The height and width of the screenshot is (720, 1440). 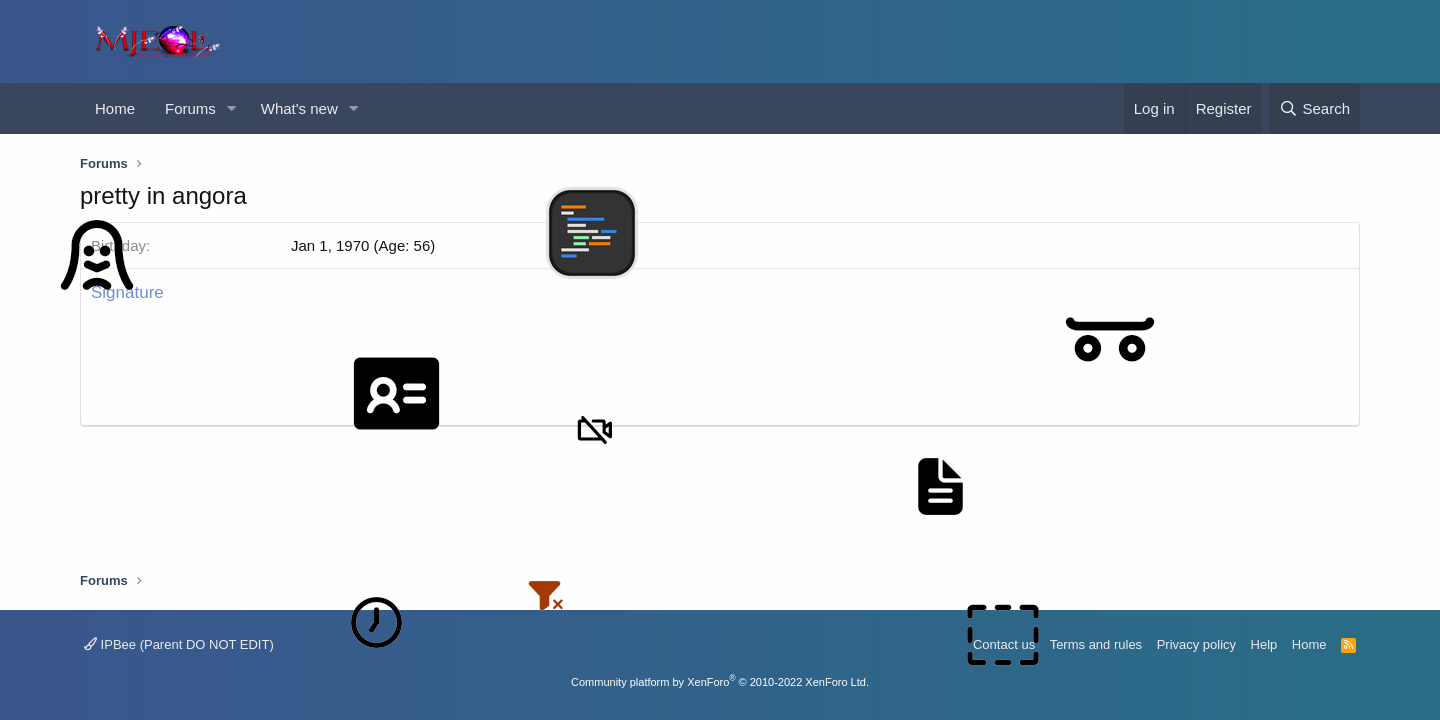 I want to click on indicates a selection area or bounding box, so click(x=1003, y=635).